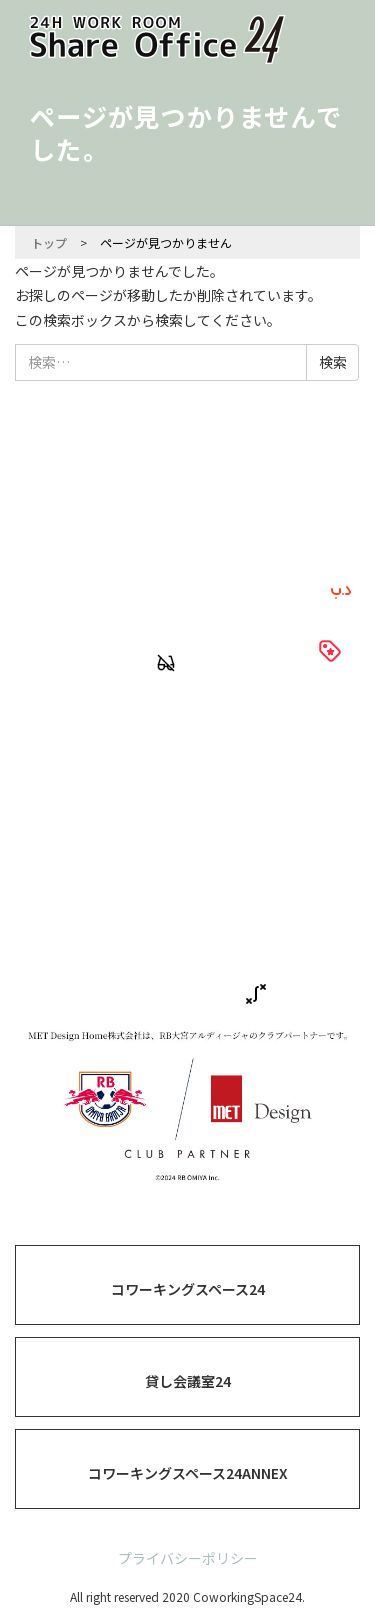 The image size is (375, 1622). I want to click on mark item as favorite, so click(330, 651).